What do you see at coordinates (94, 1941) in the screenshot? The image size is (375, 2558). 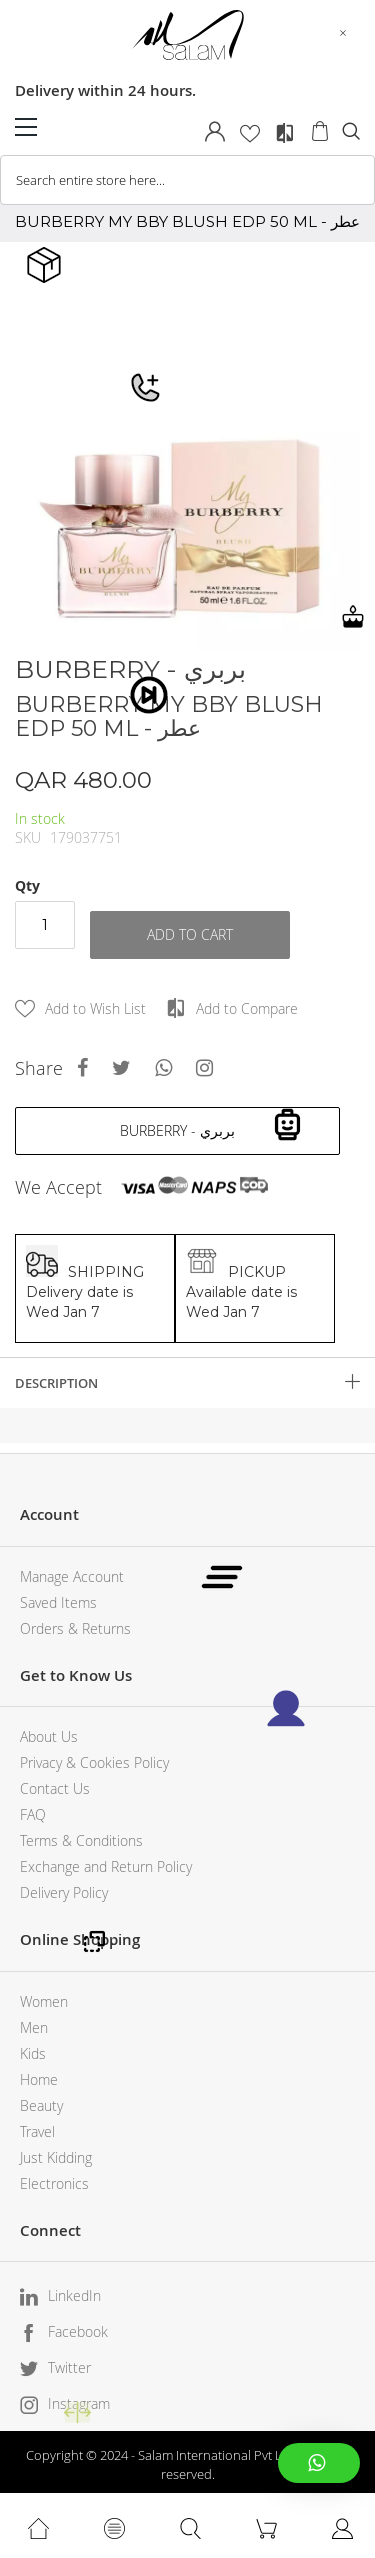 I see `bring selection to front layer` at bounding box center [94, 1941].